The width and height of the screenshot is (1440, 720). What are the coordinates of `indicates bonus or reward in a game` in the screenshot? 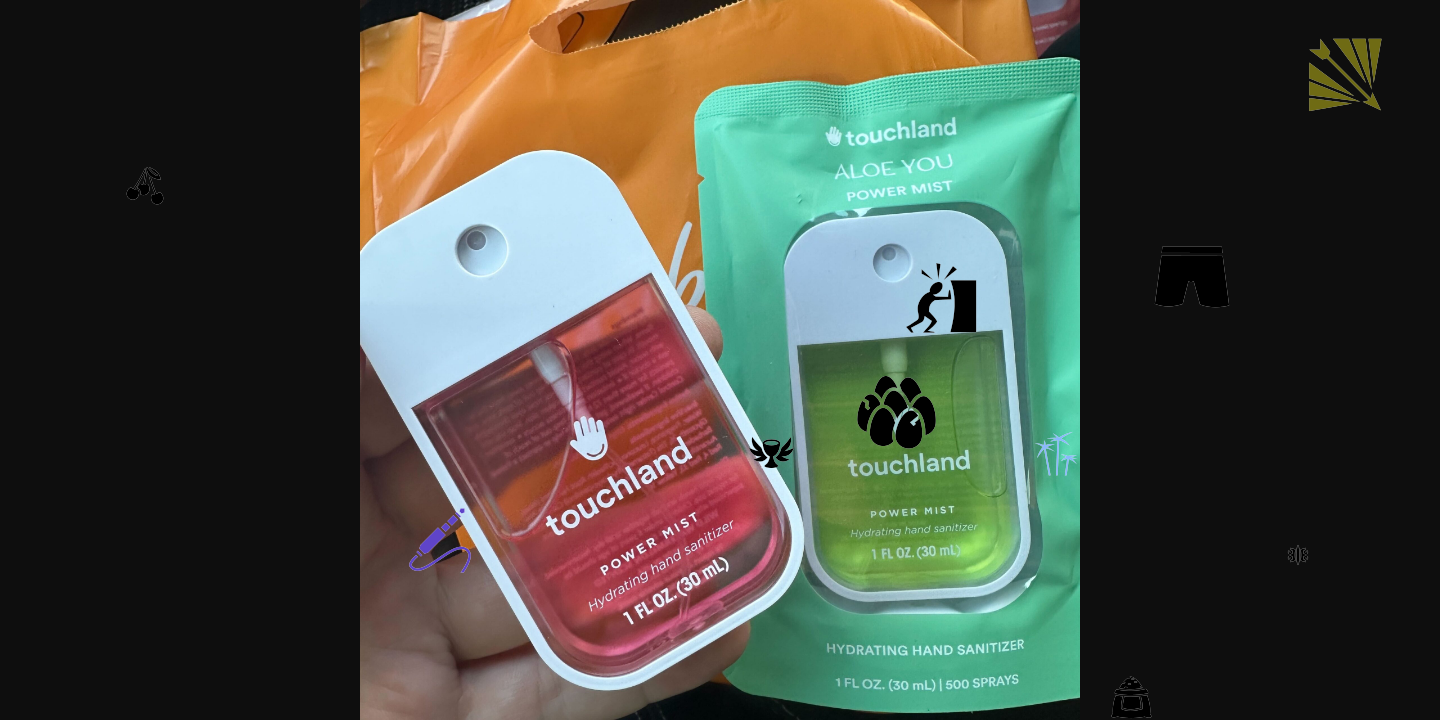 It's located at (145, 185).